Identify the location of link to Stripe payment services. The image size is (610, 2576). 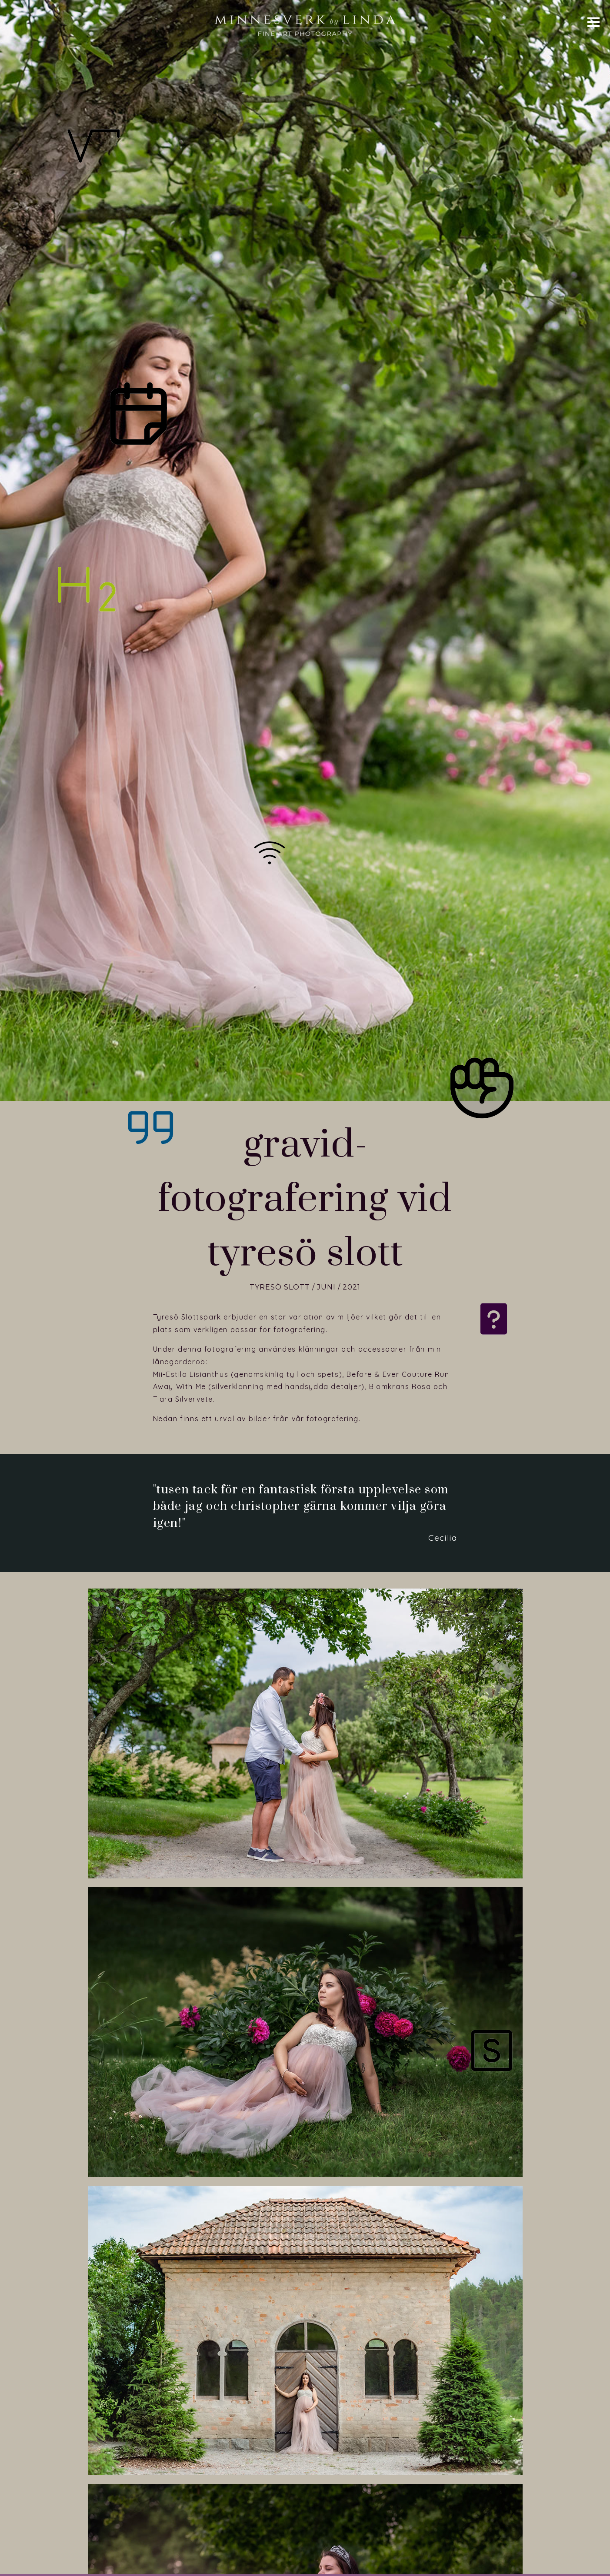
(492, 2051).